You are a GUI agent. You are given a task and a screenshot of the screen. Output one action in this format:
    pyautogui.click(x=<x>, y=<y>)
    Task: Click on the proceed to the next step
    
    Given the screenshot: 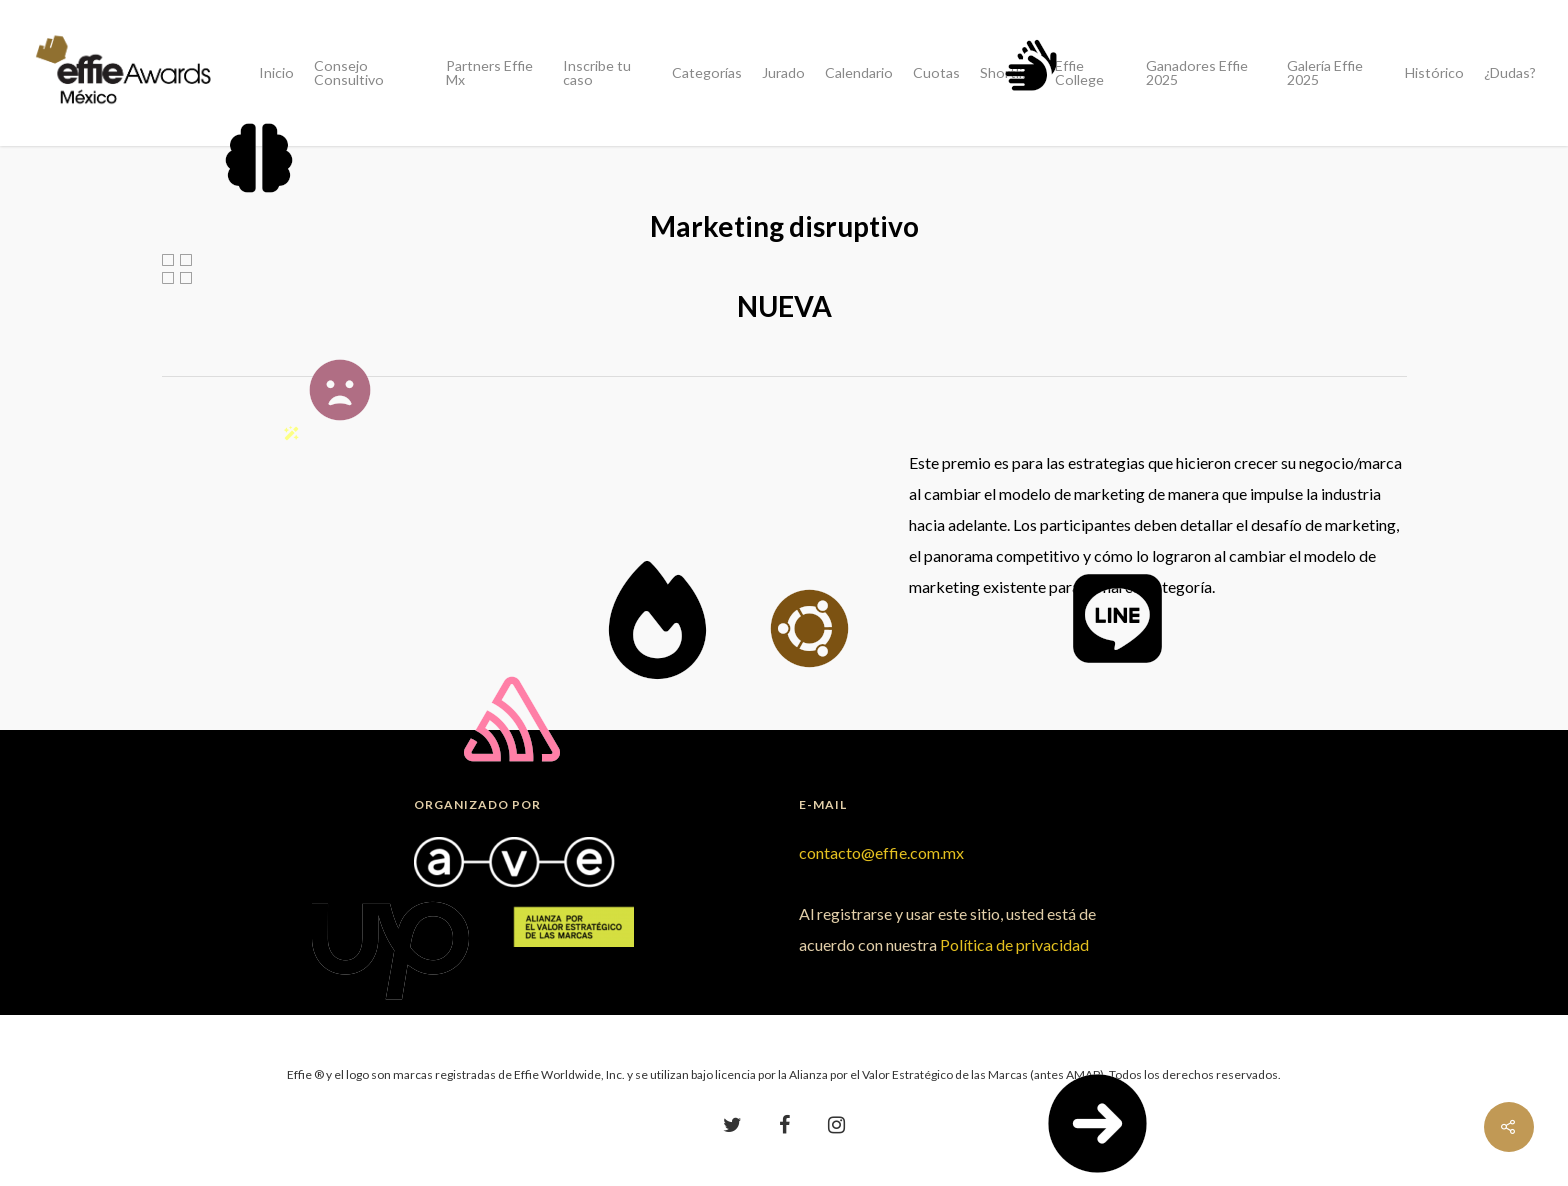 What is the action you would take?
    pyautogui.click(x=1097, y=1123)
    